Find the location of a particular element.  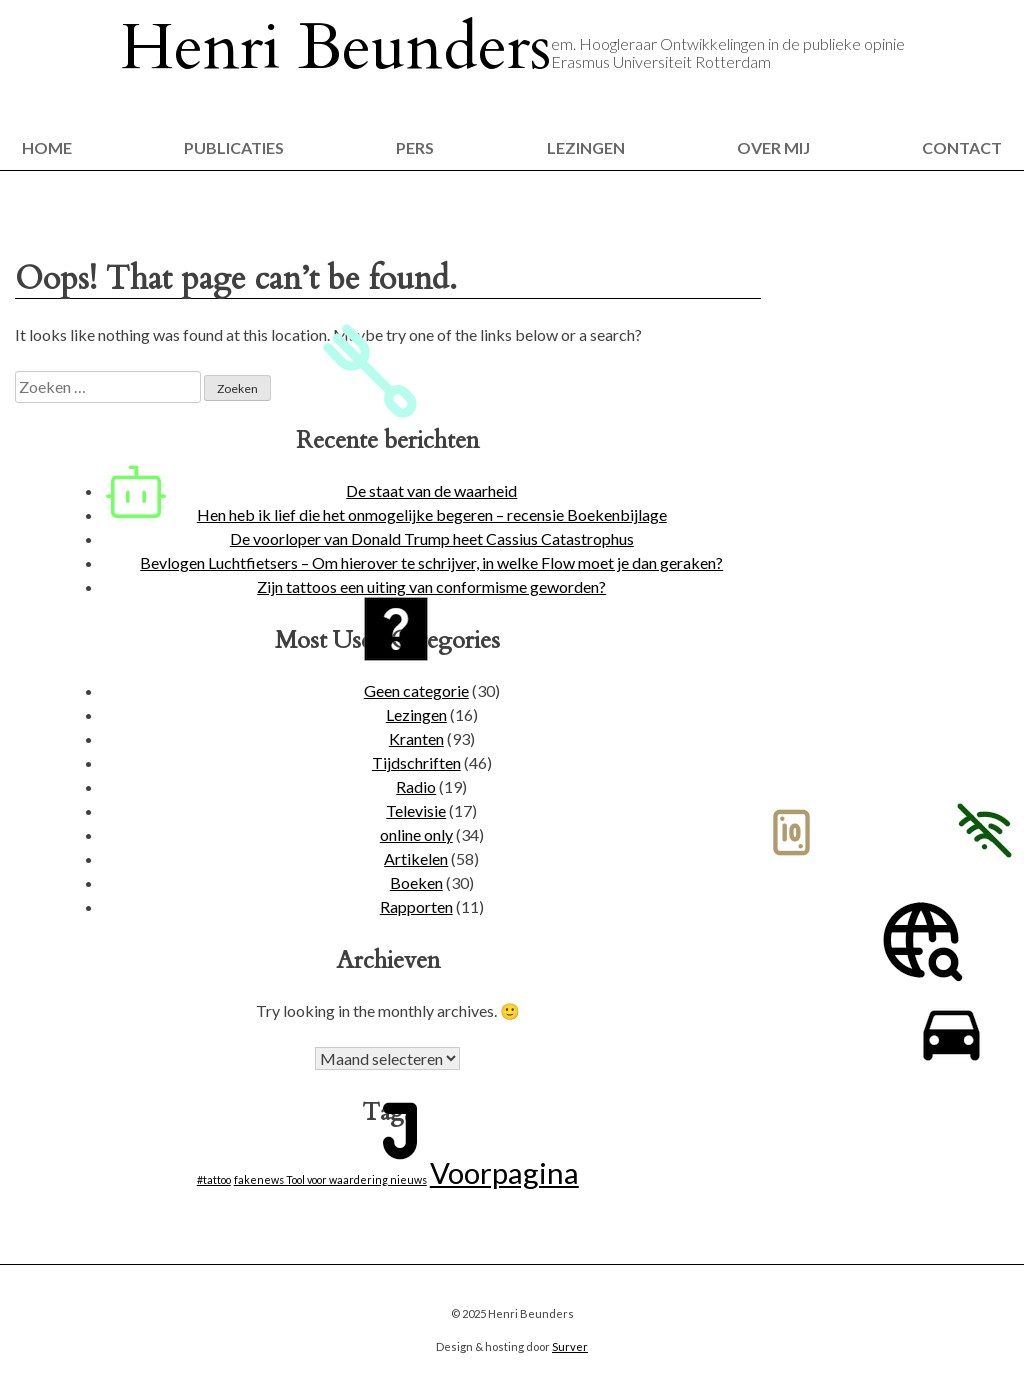

represents a 10 playing card in a card game is located at coordinates (791, 832).